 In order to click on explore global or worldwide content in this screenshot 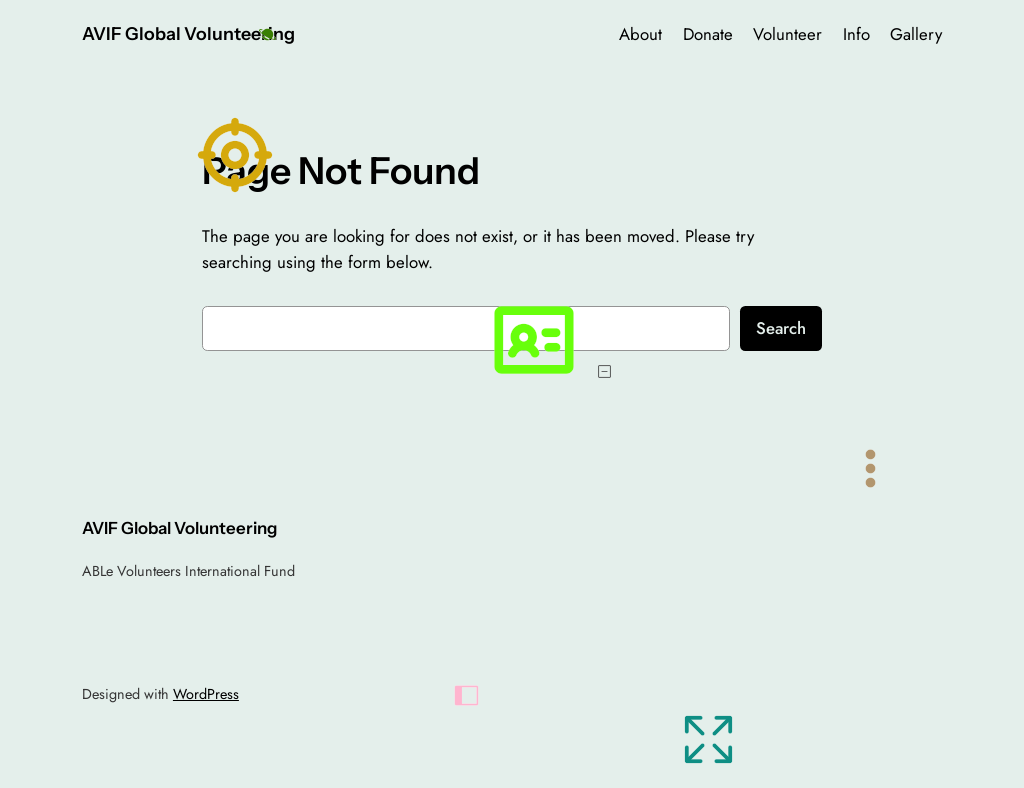, I will do `click(267, 34)`.